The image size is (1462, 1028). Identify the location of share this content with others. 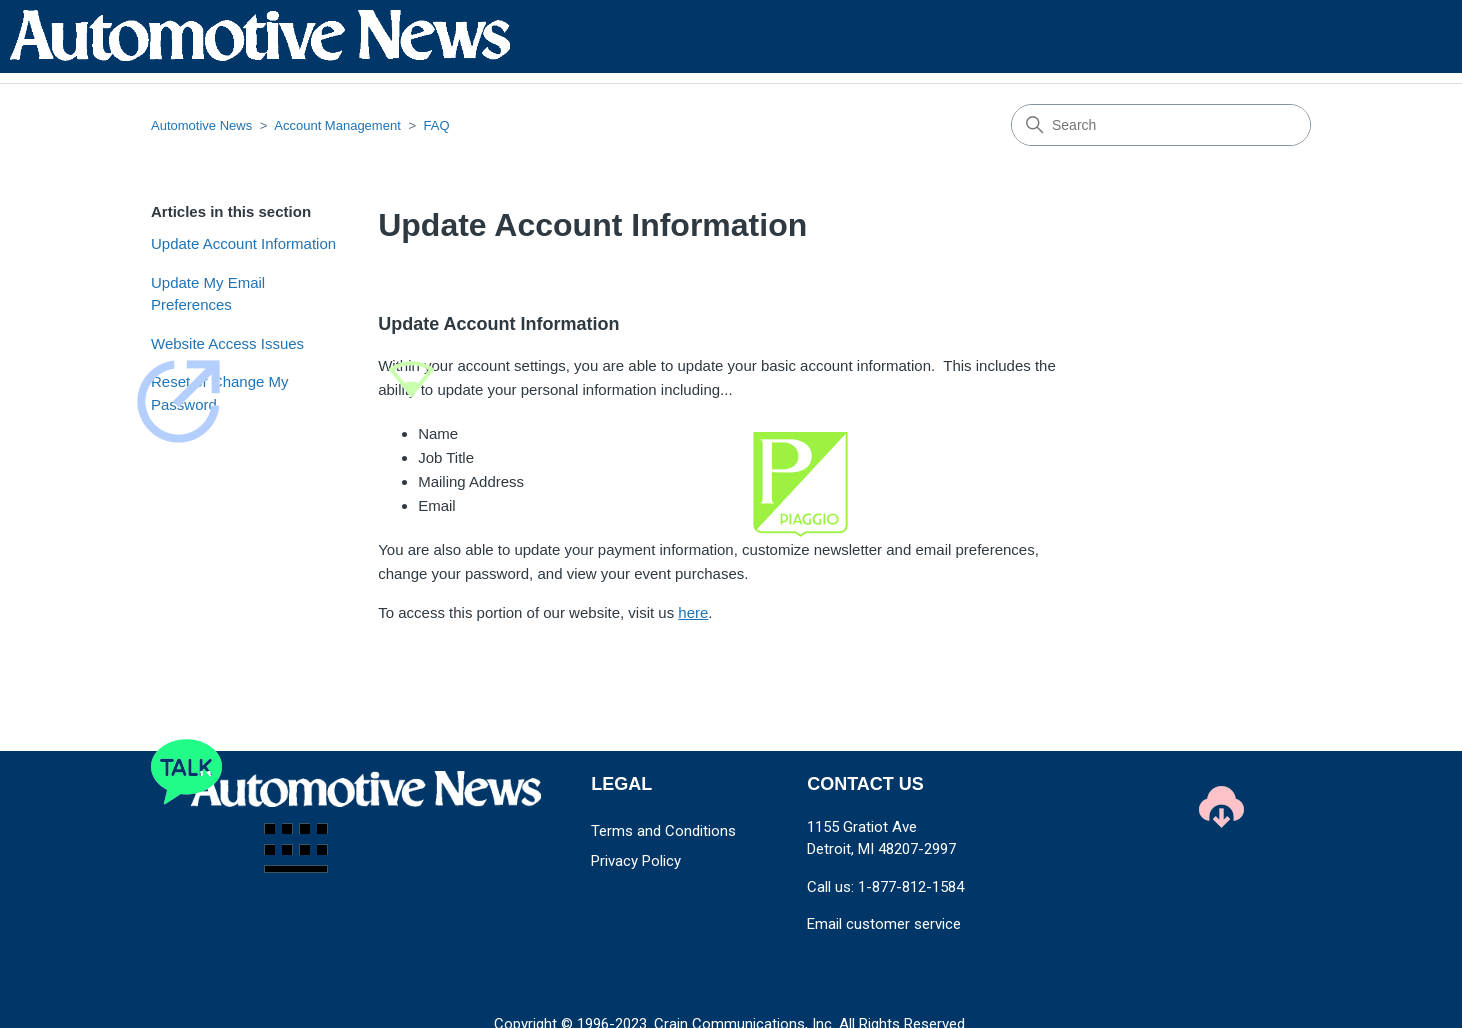
(178, 401).